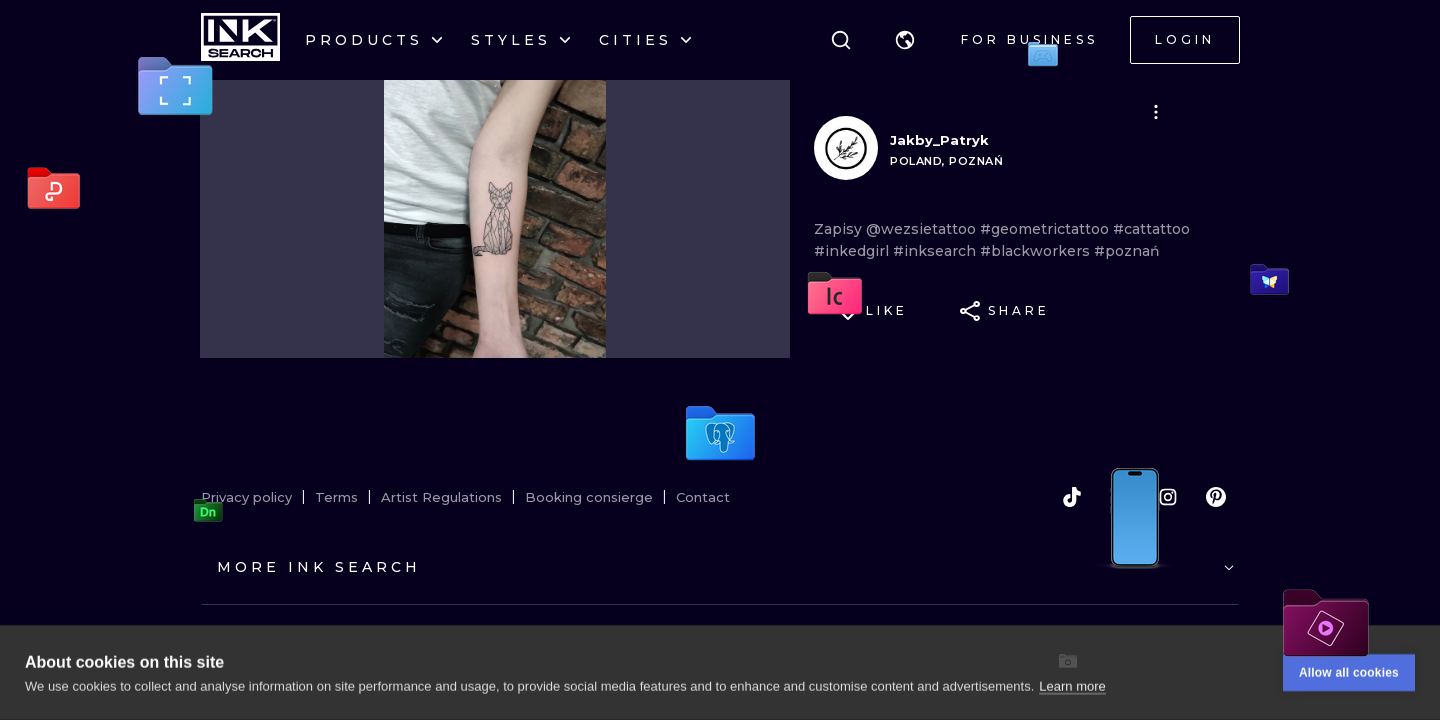  What do you see at coordinates (1043, 54) in the screenshot?
I see `open your games folder` at bounding box center [1043, 54].